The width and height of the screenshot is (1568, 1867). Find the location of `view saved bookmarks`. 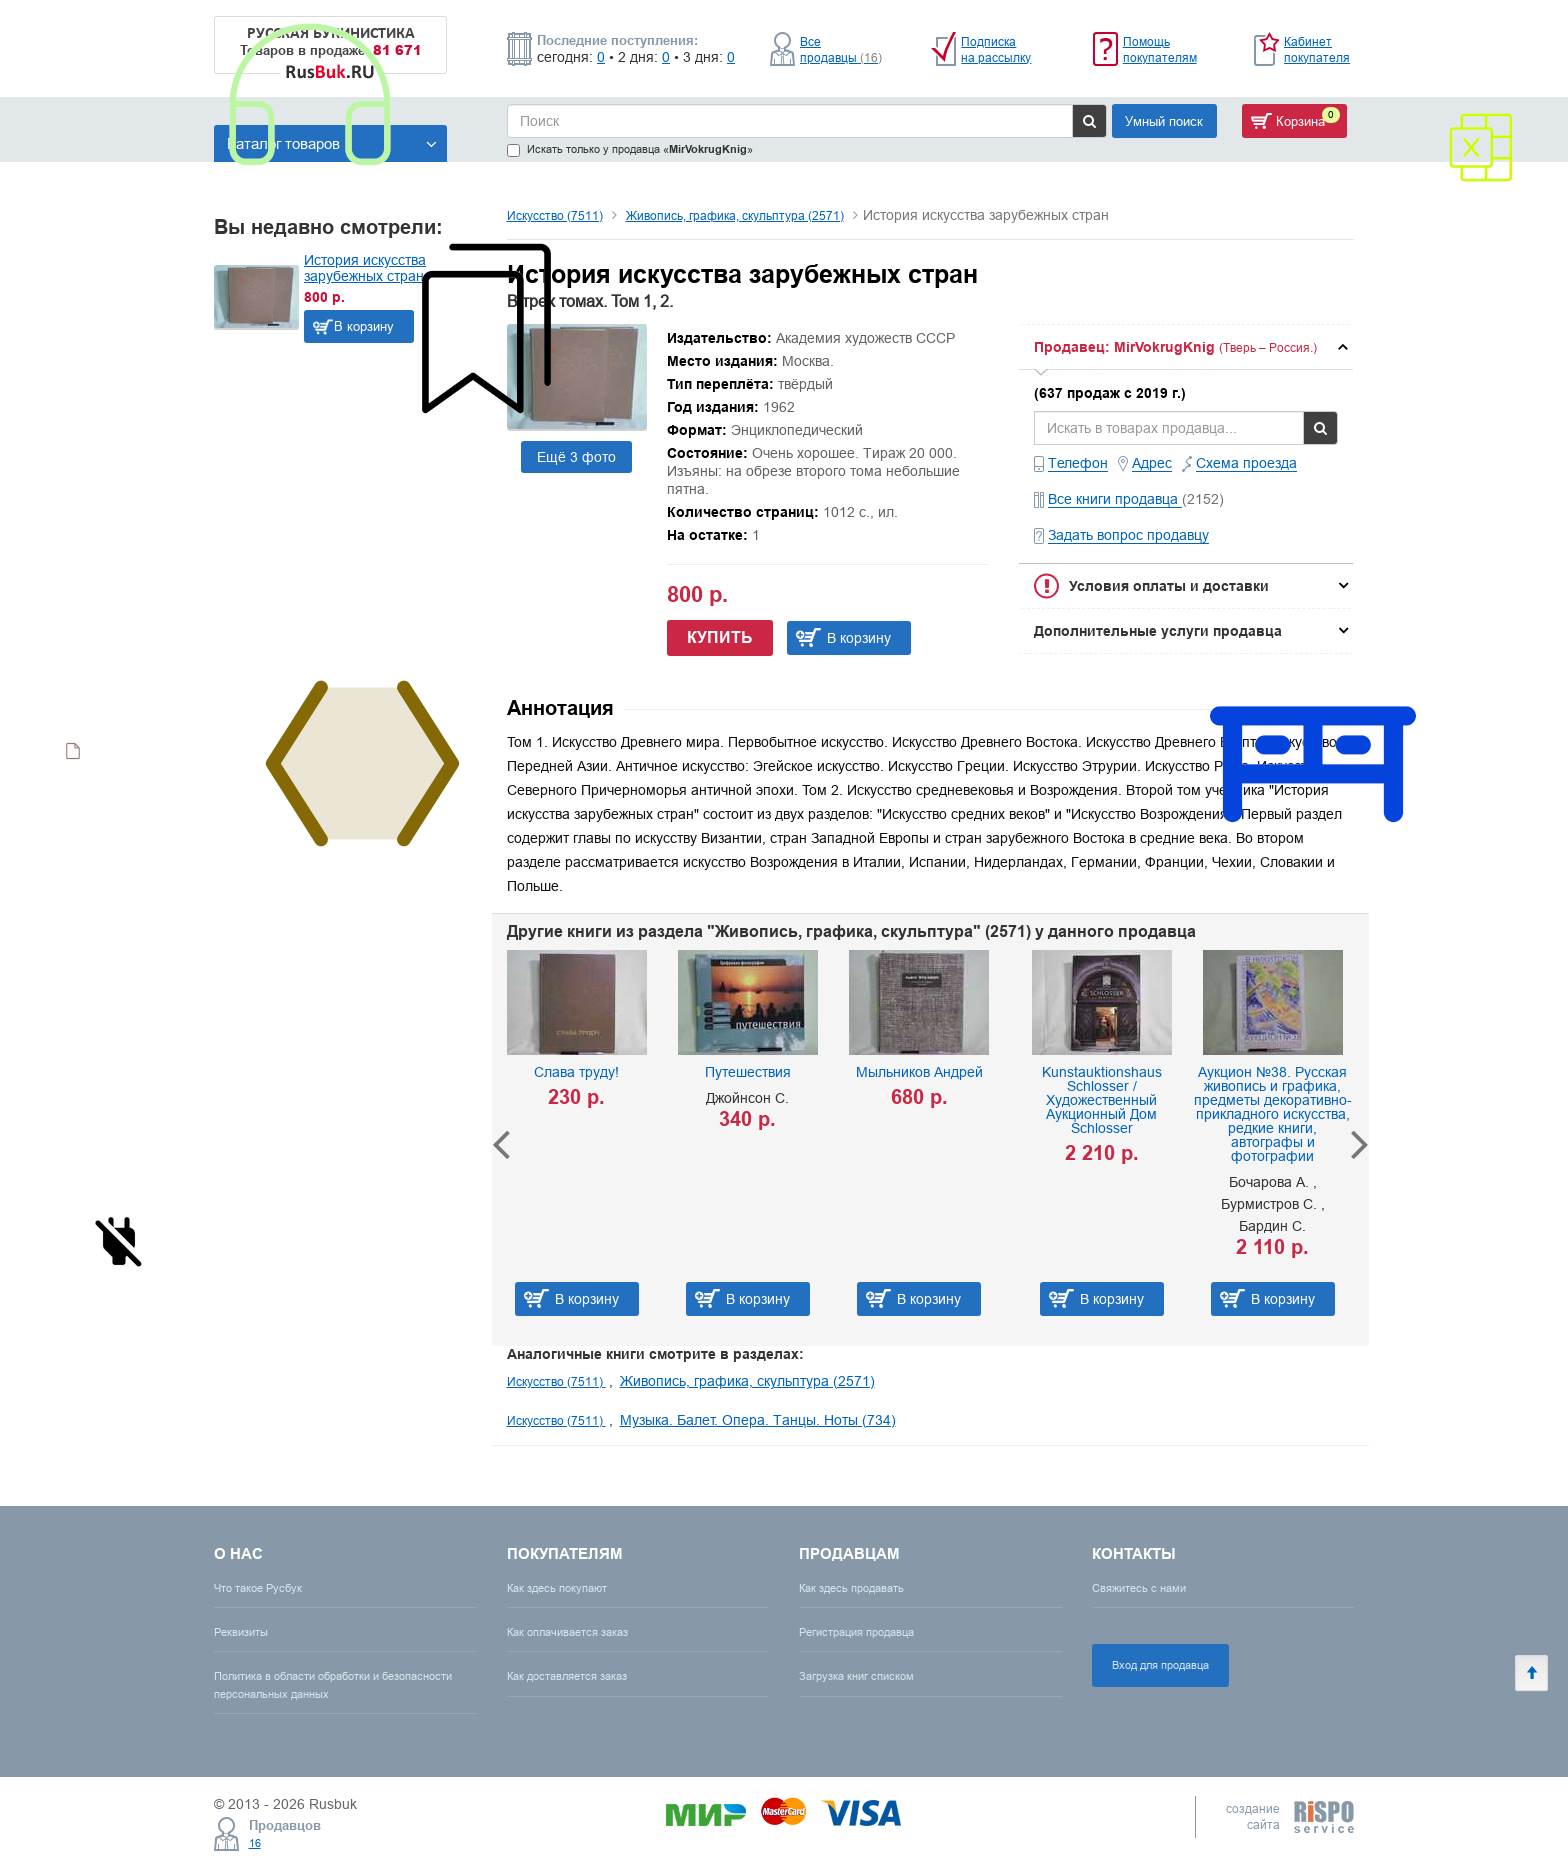

view saved bookmarks is located at coordinates (486, 328).